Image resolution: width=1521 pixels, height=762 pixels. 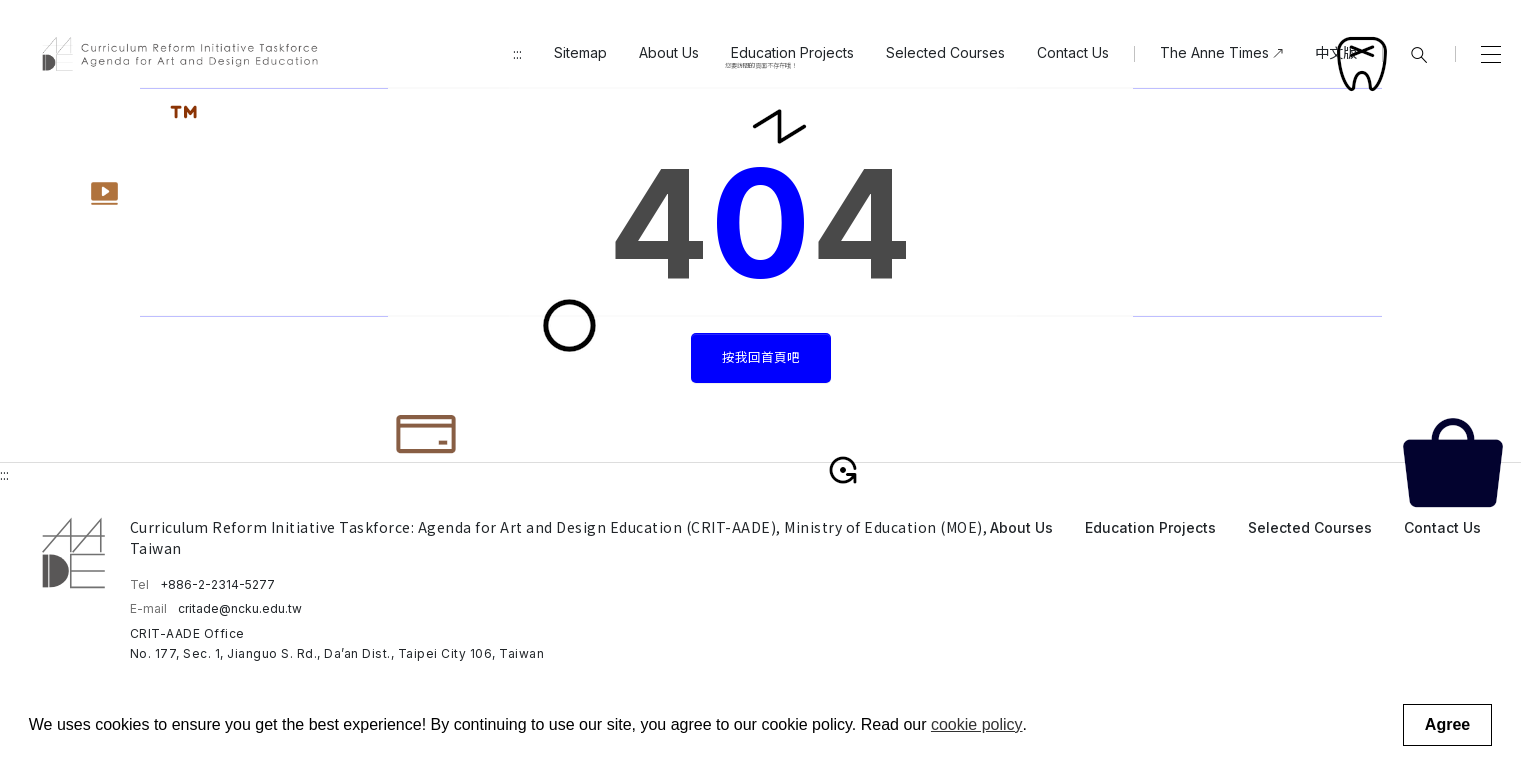 I want to click on select sawtooth waveform for audio synthesis, so click(x=779, y=126).